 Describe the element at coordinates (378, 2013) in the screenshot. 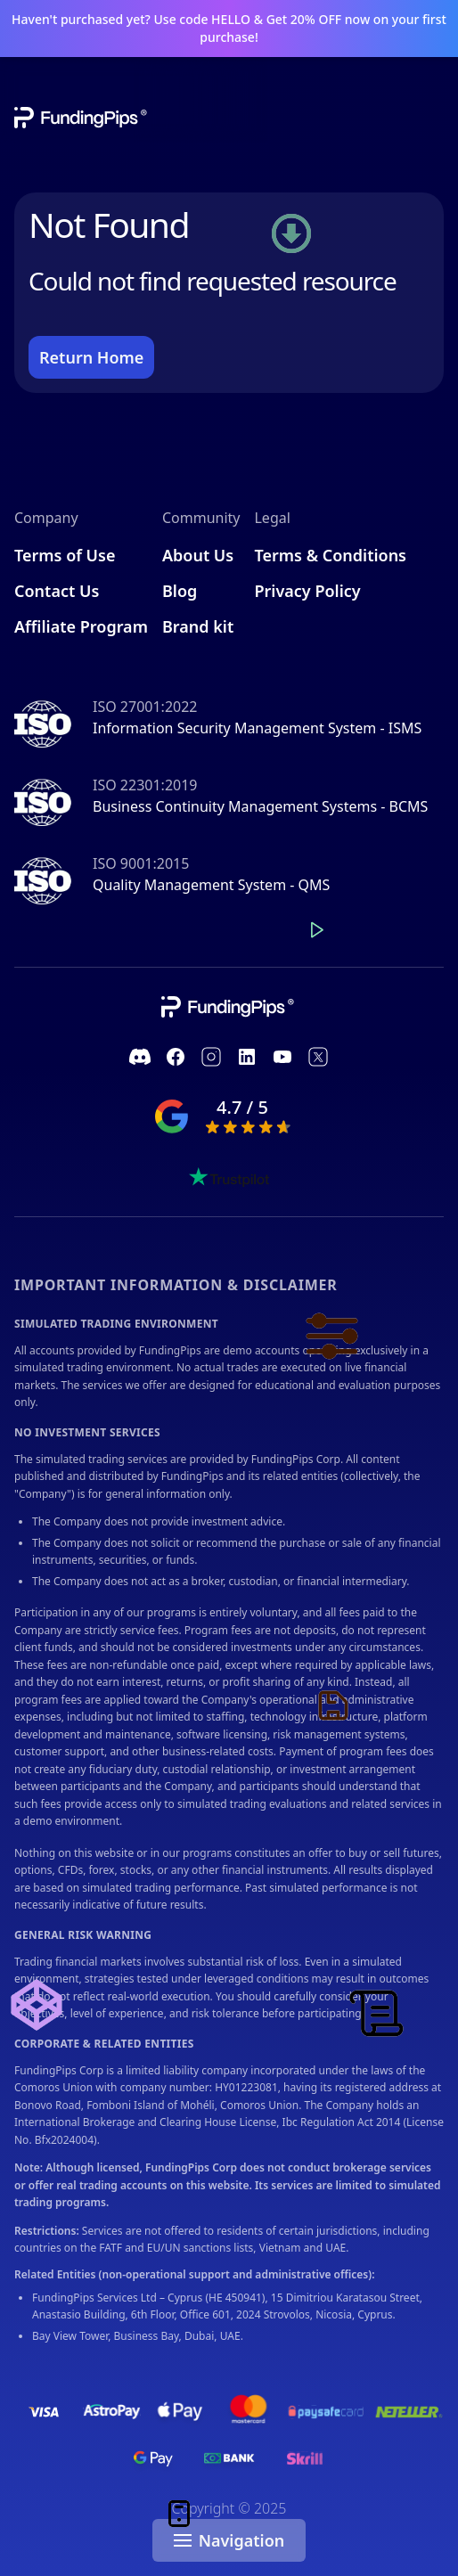

I see `view terms and conditions or legal document` at that location.